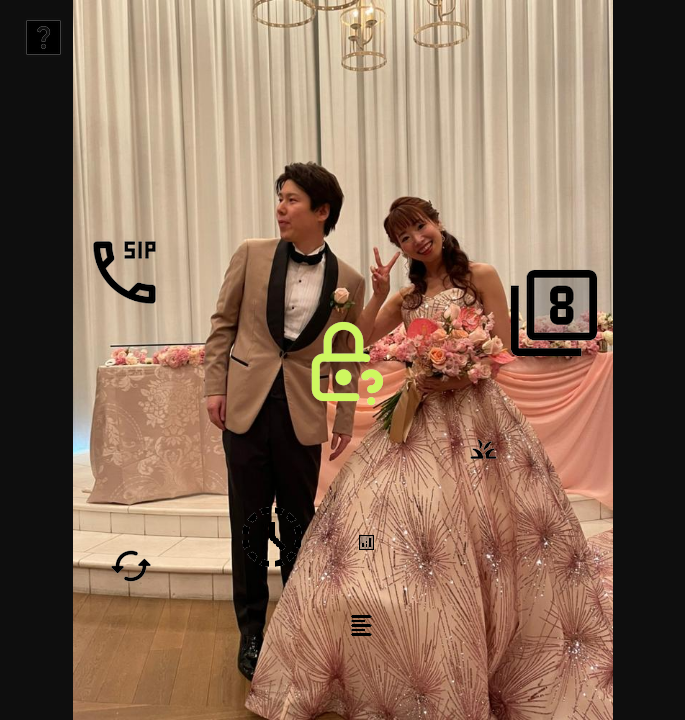 This screenshot has height=720, width=685. What do you see at coordinates (272, 537) in the screenshot?
I see `indicates history tracking is disabled` at bounding box center [272, 537].